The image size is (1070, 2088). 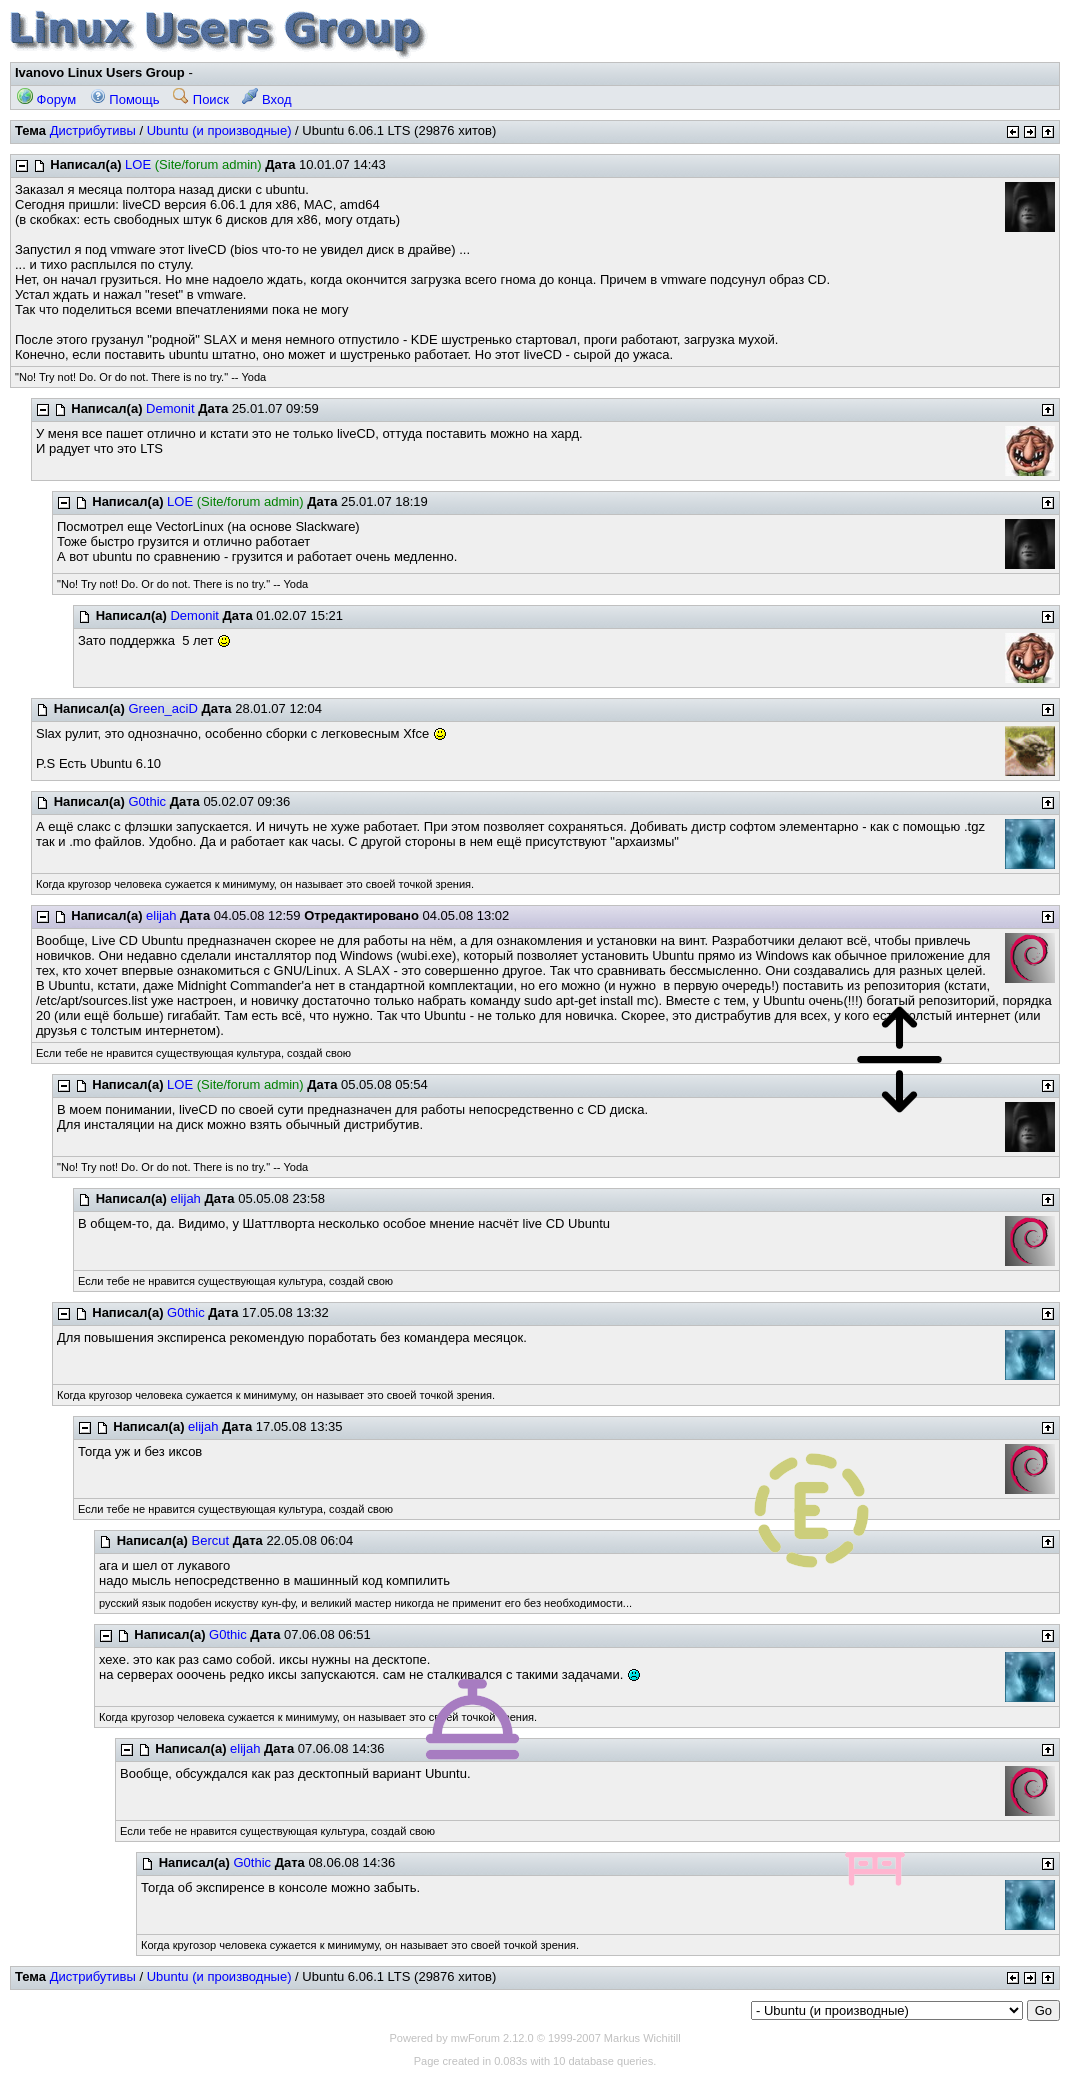 I want to click on expand content vertically, so click(x=899, y=1059).